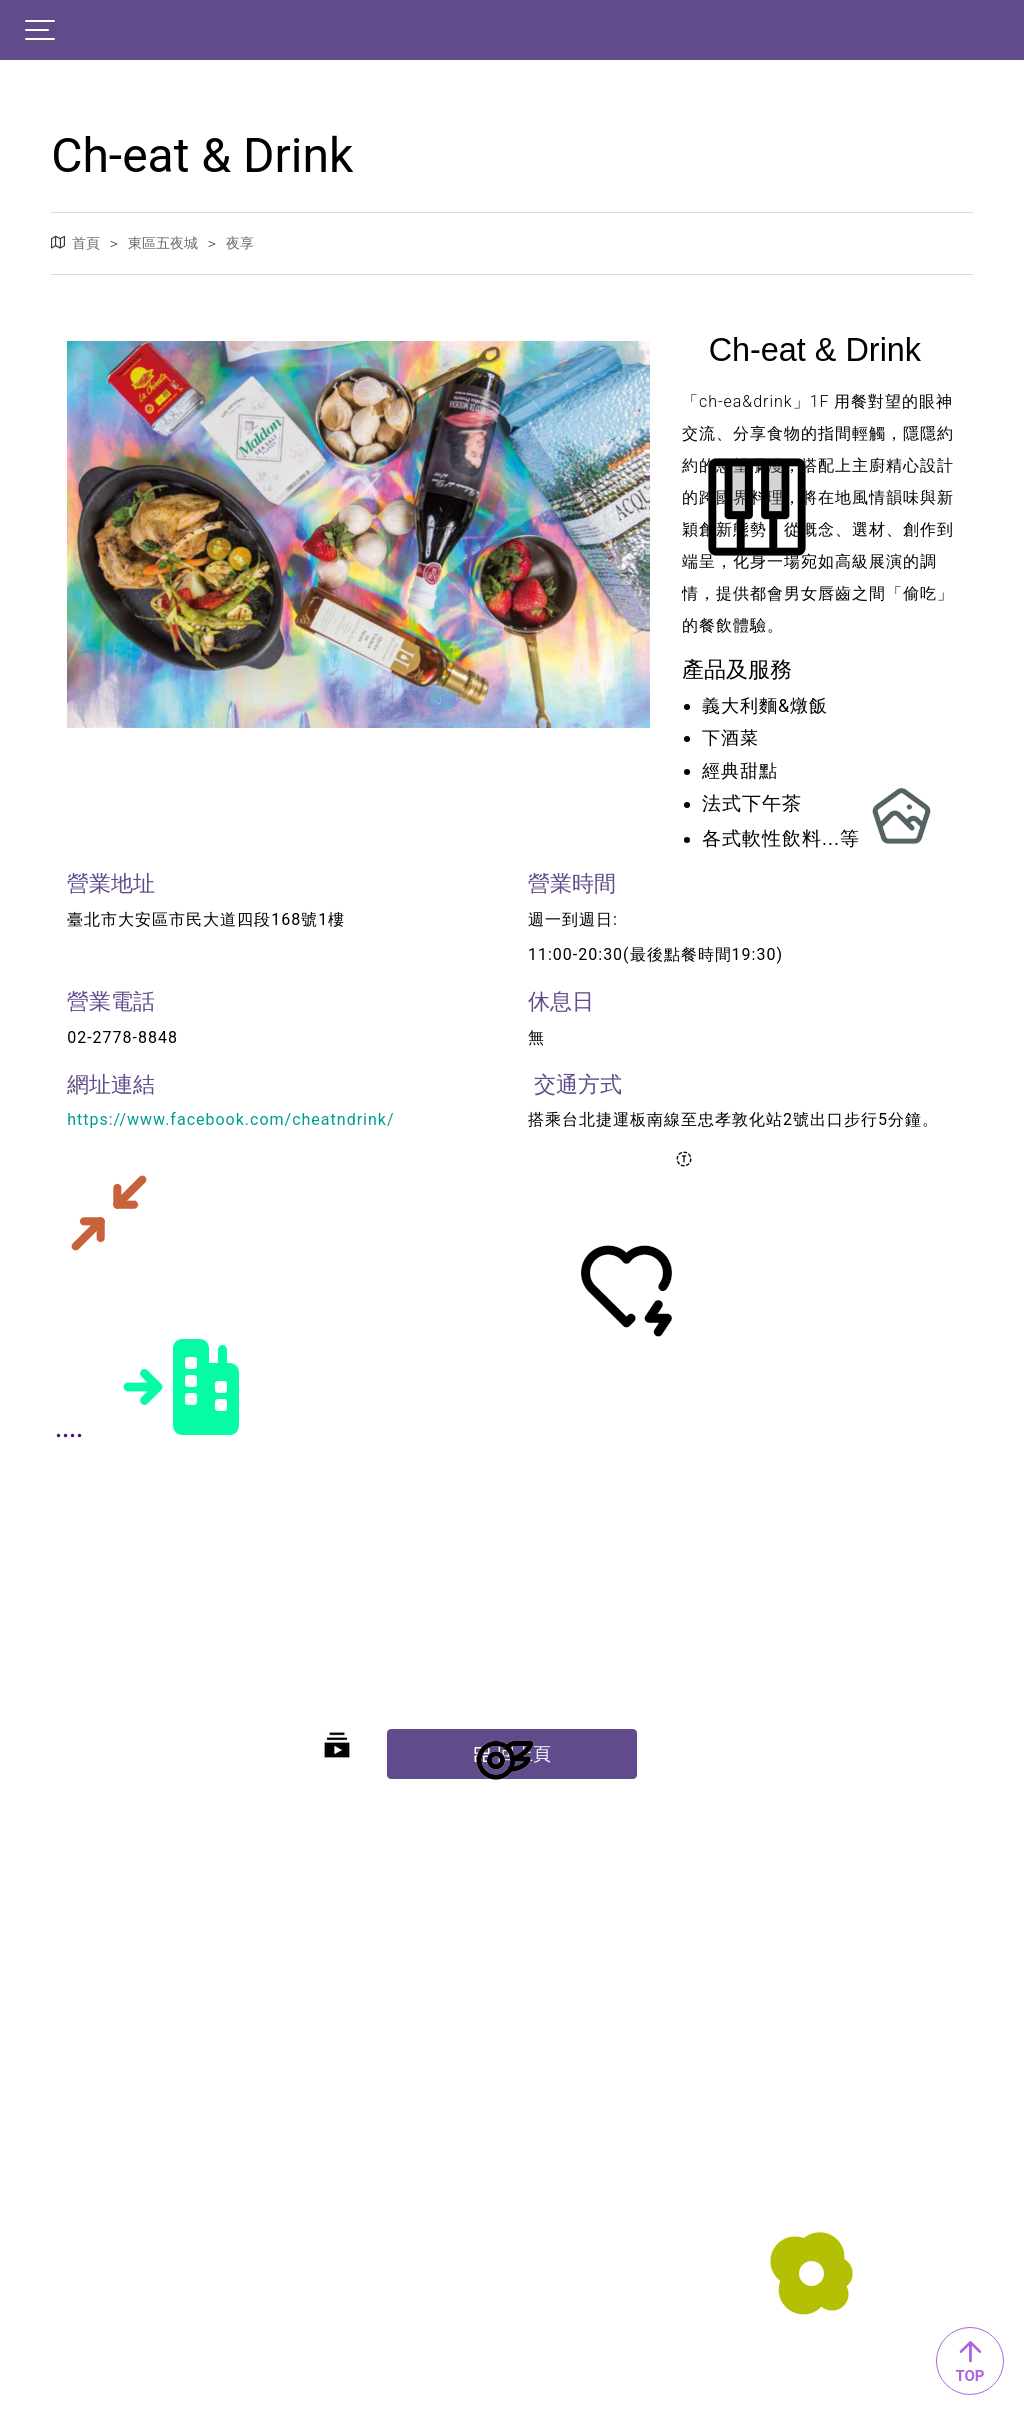  Describe the element at coordinates (684, 1159) in the screenshot. I see `indicates text formatting or typography options` at that location.